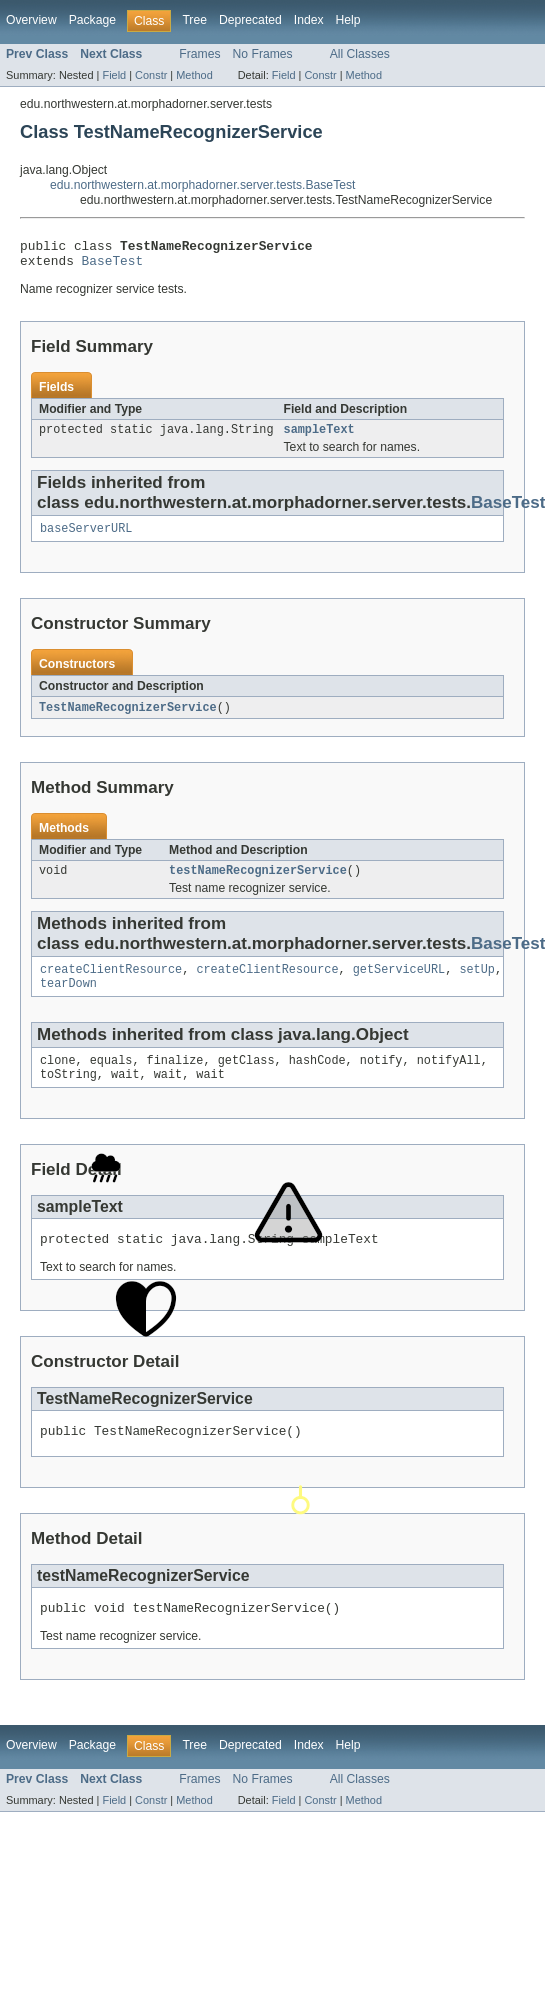  What do you see at coordinates (106, 1168) in the screenshot?
I see `indicates heavy rain or stormy weather conditions` at bounding box center [106, 1168].